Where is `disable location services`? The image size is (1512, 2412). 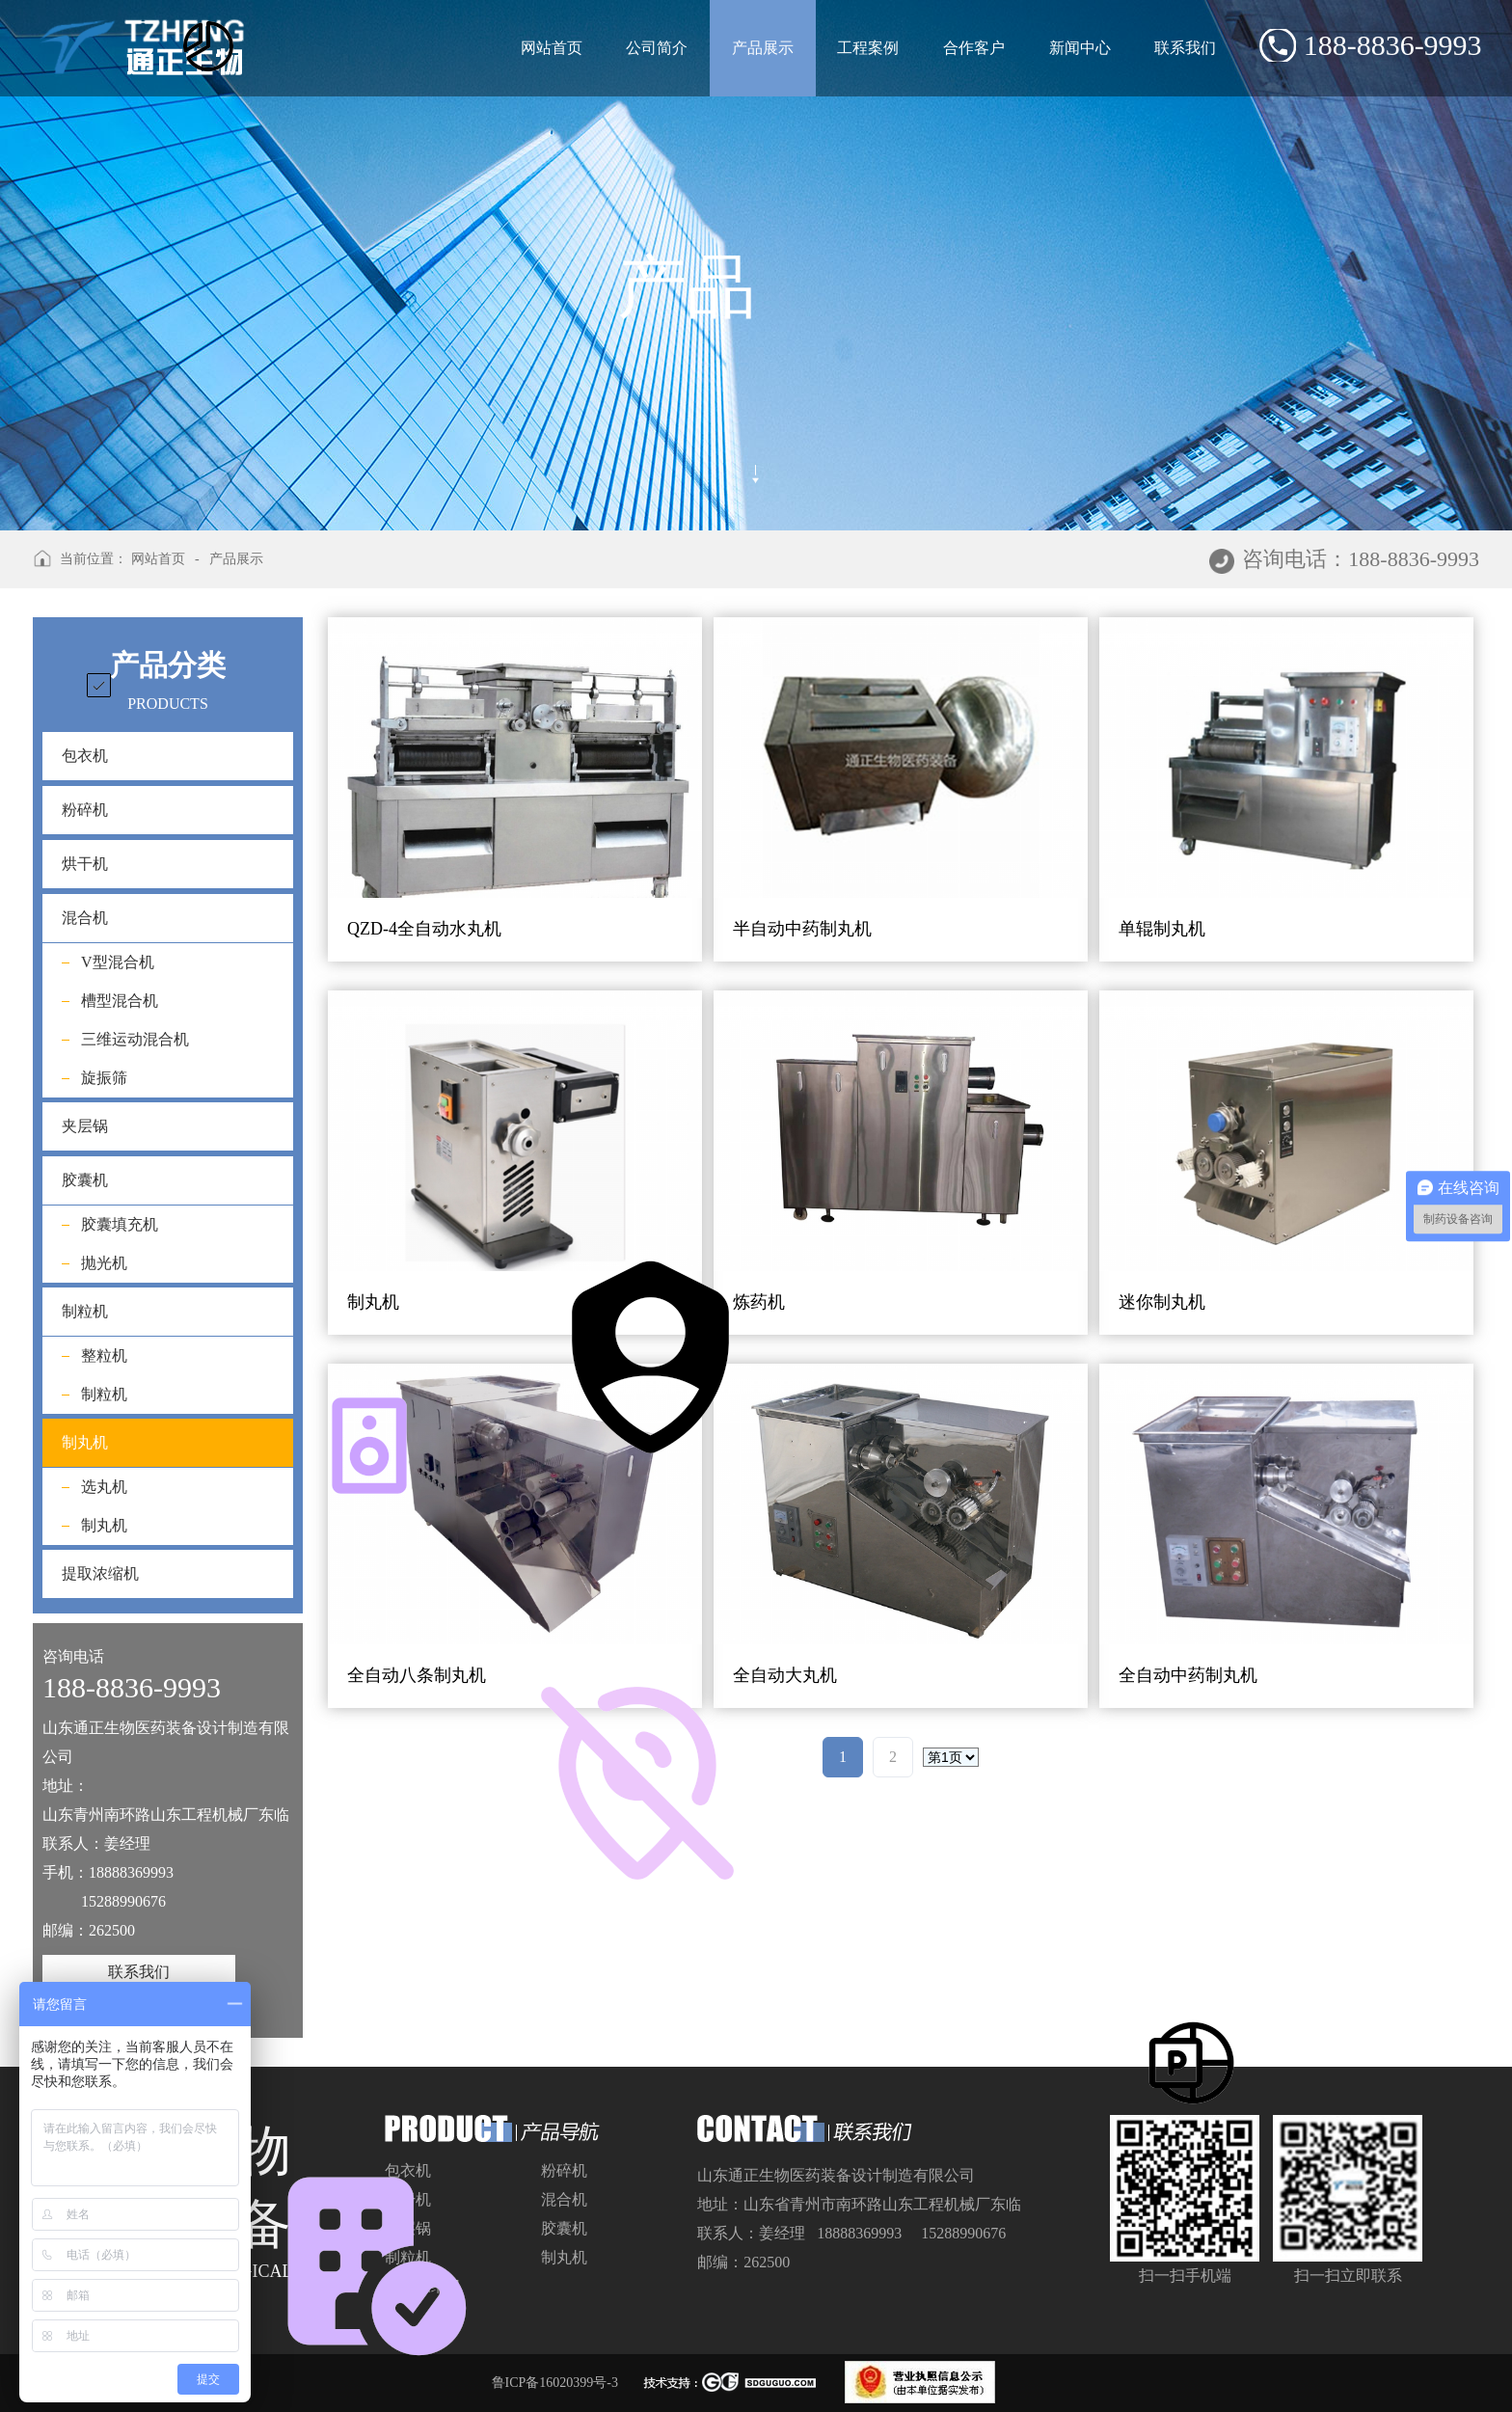
disable location services is located at coordinates (637, 1783).